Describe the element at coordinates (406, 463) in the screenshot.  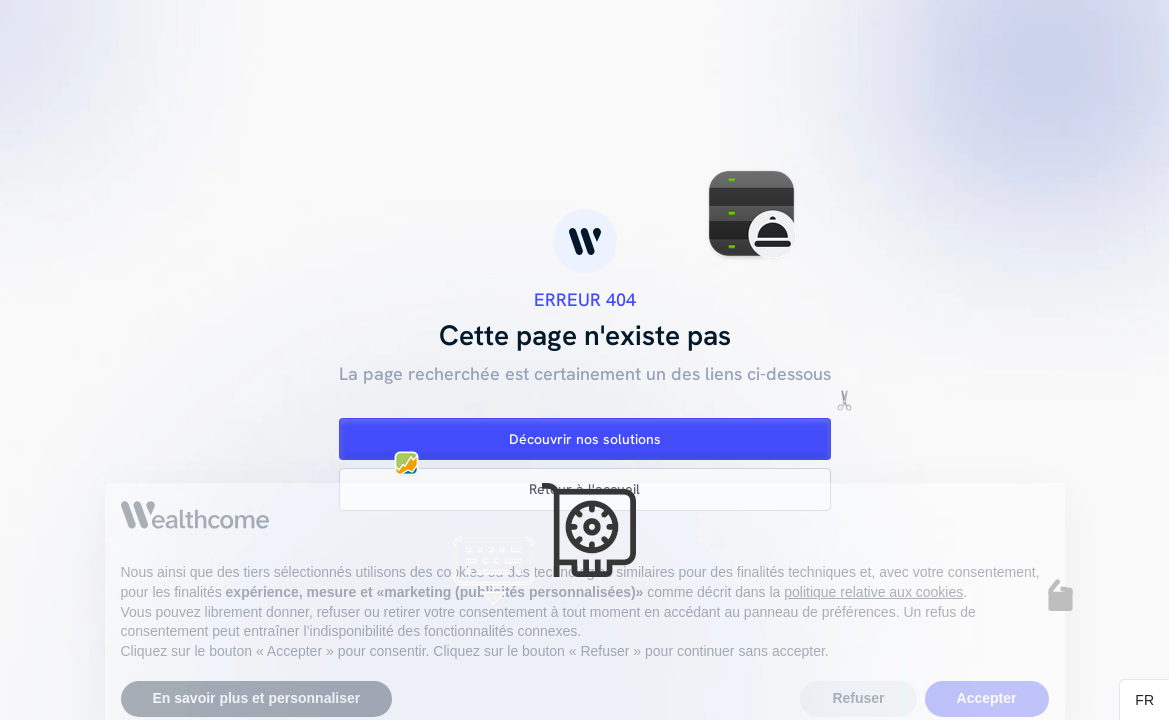
I see `open portfolio performance app` at that location.